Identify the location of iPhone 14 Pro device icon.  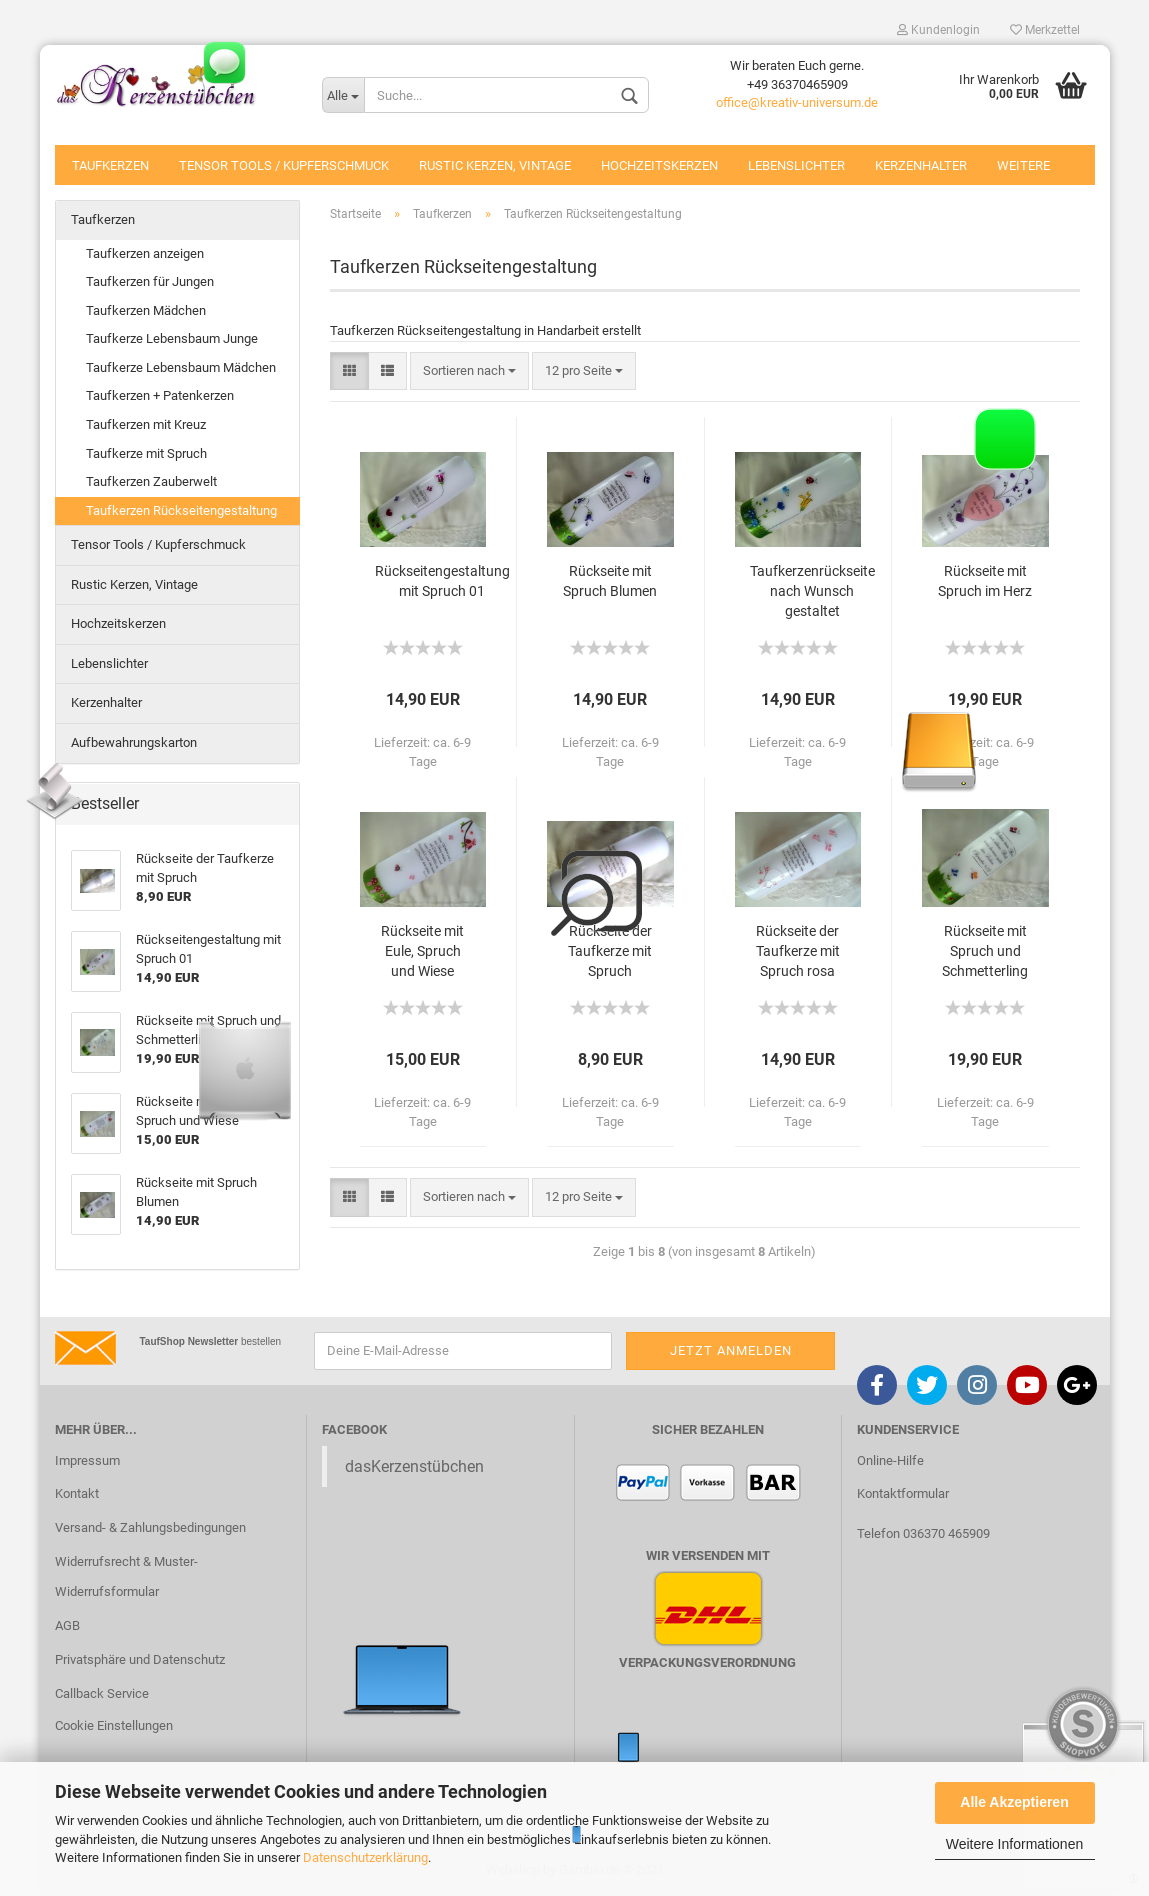
(576, 1834).